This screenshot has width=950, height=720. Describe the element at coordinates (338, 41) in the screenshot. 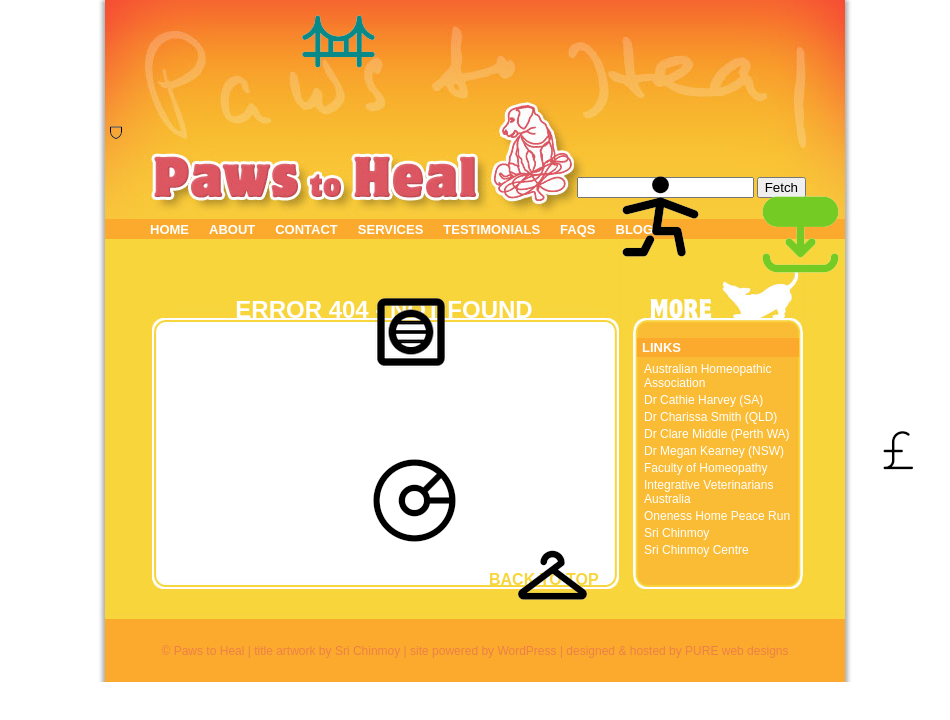

I see `view nearby bridges or crossings` at that location.